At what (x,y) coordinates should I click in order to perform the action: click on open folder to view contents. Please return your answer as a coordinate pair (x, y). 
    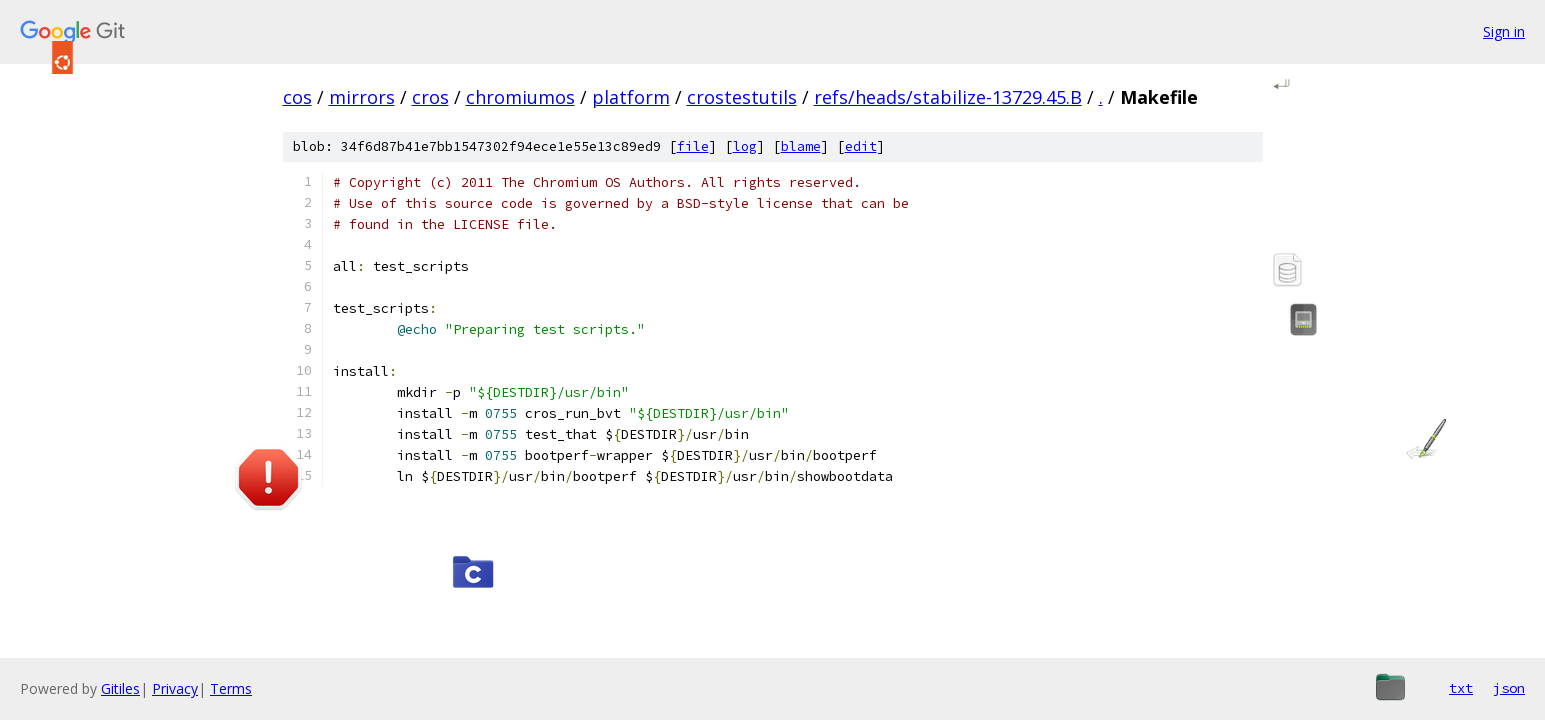
    Looking at the image, I should click on (1390, 686).